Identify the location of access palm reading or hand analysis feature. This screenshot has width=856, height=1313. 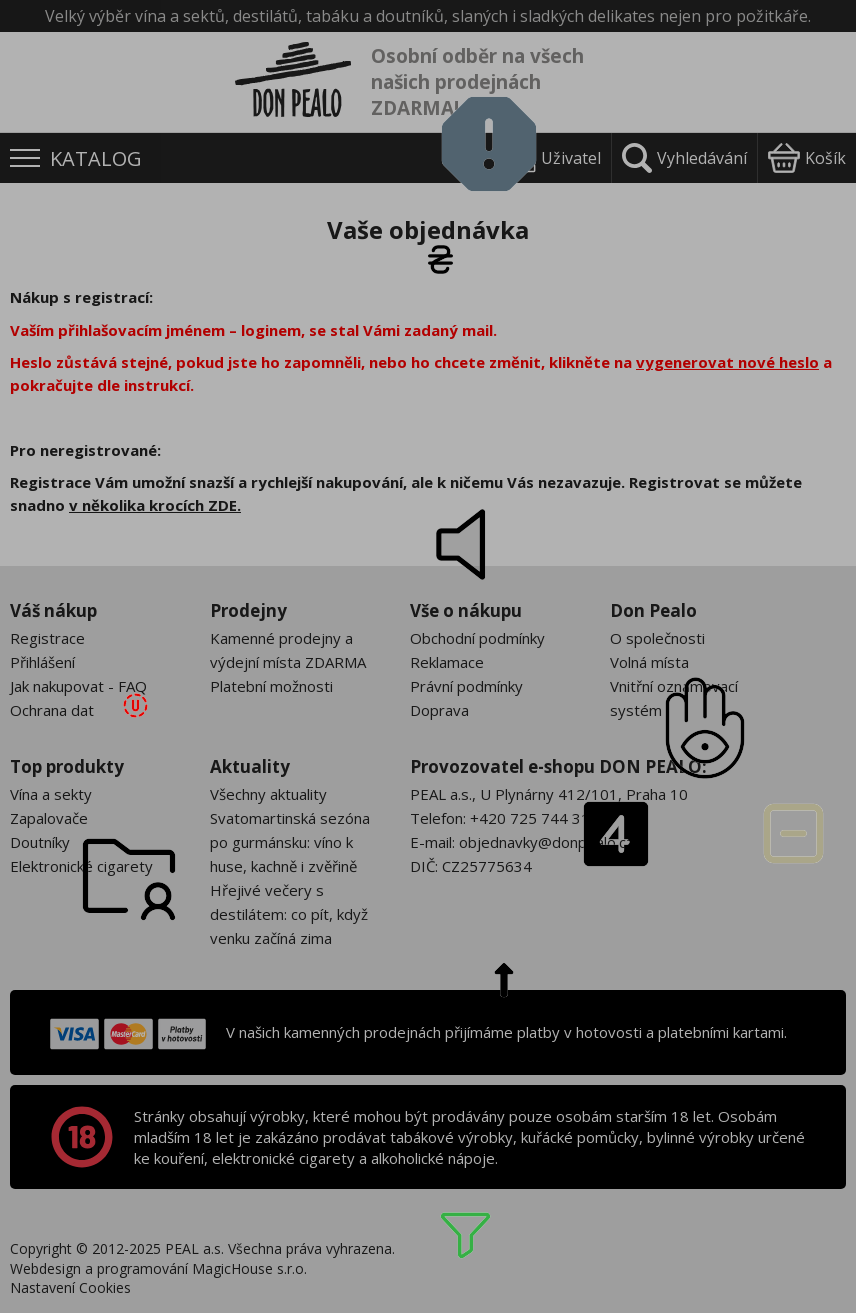
(705, 728).